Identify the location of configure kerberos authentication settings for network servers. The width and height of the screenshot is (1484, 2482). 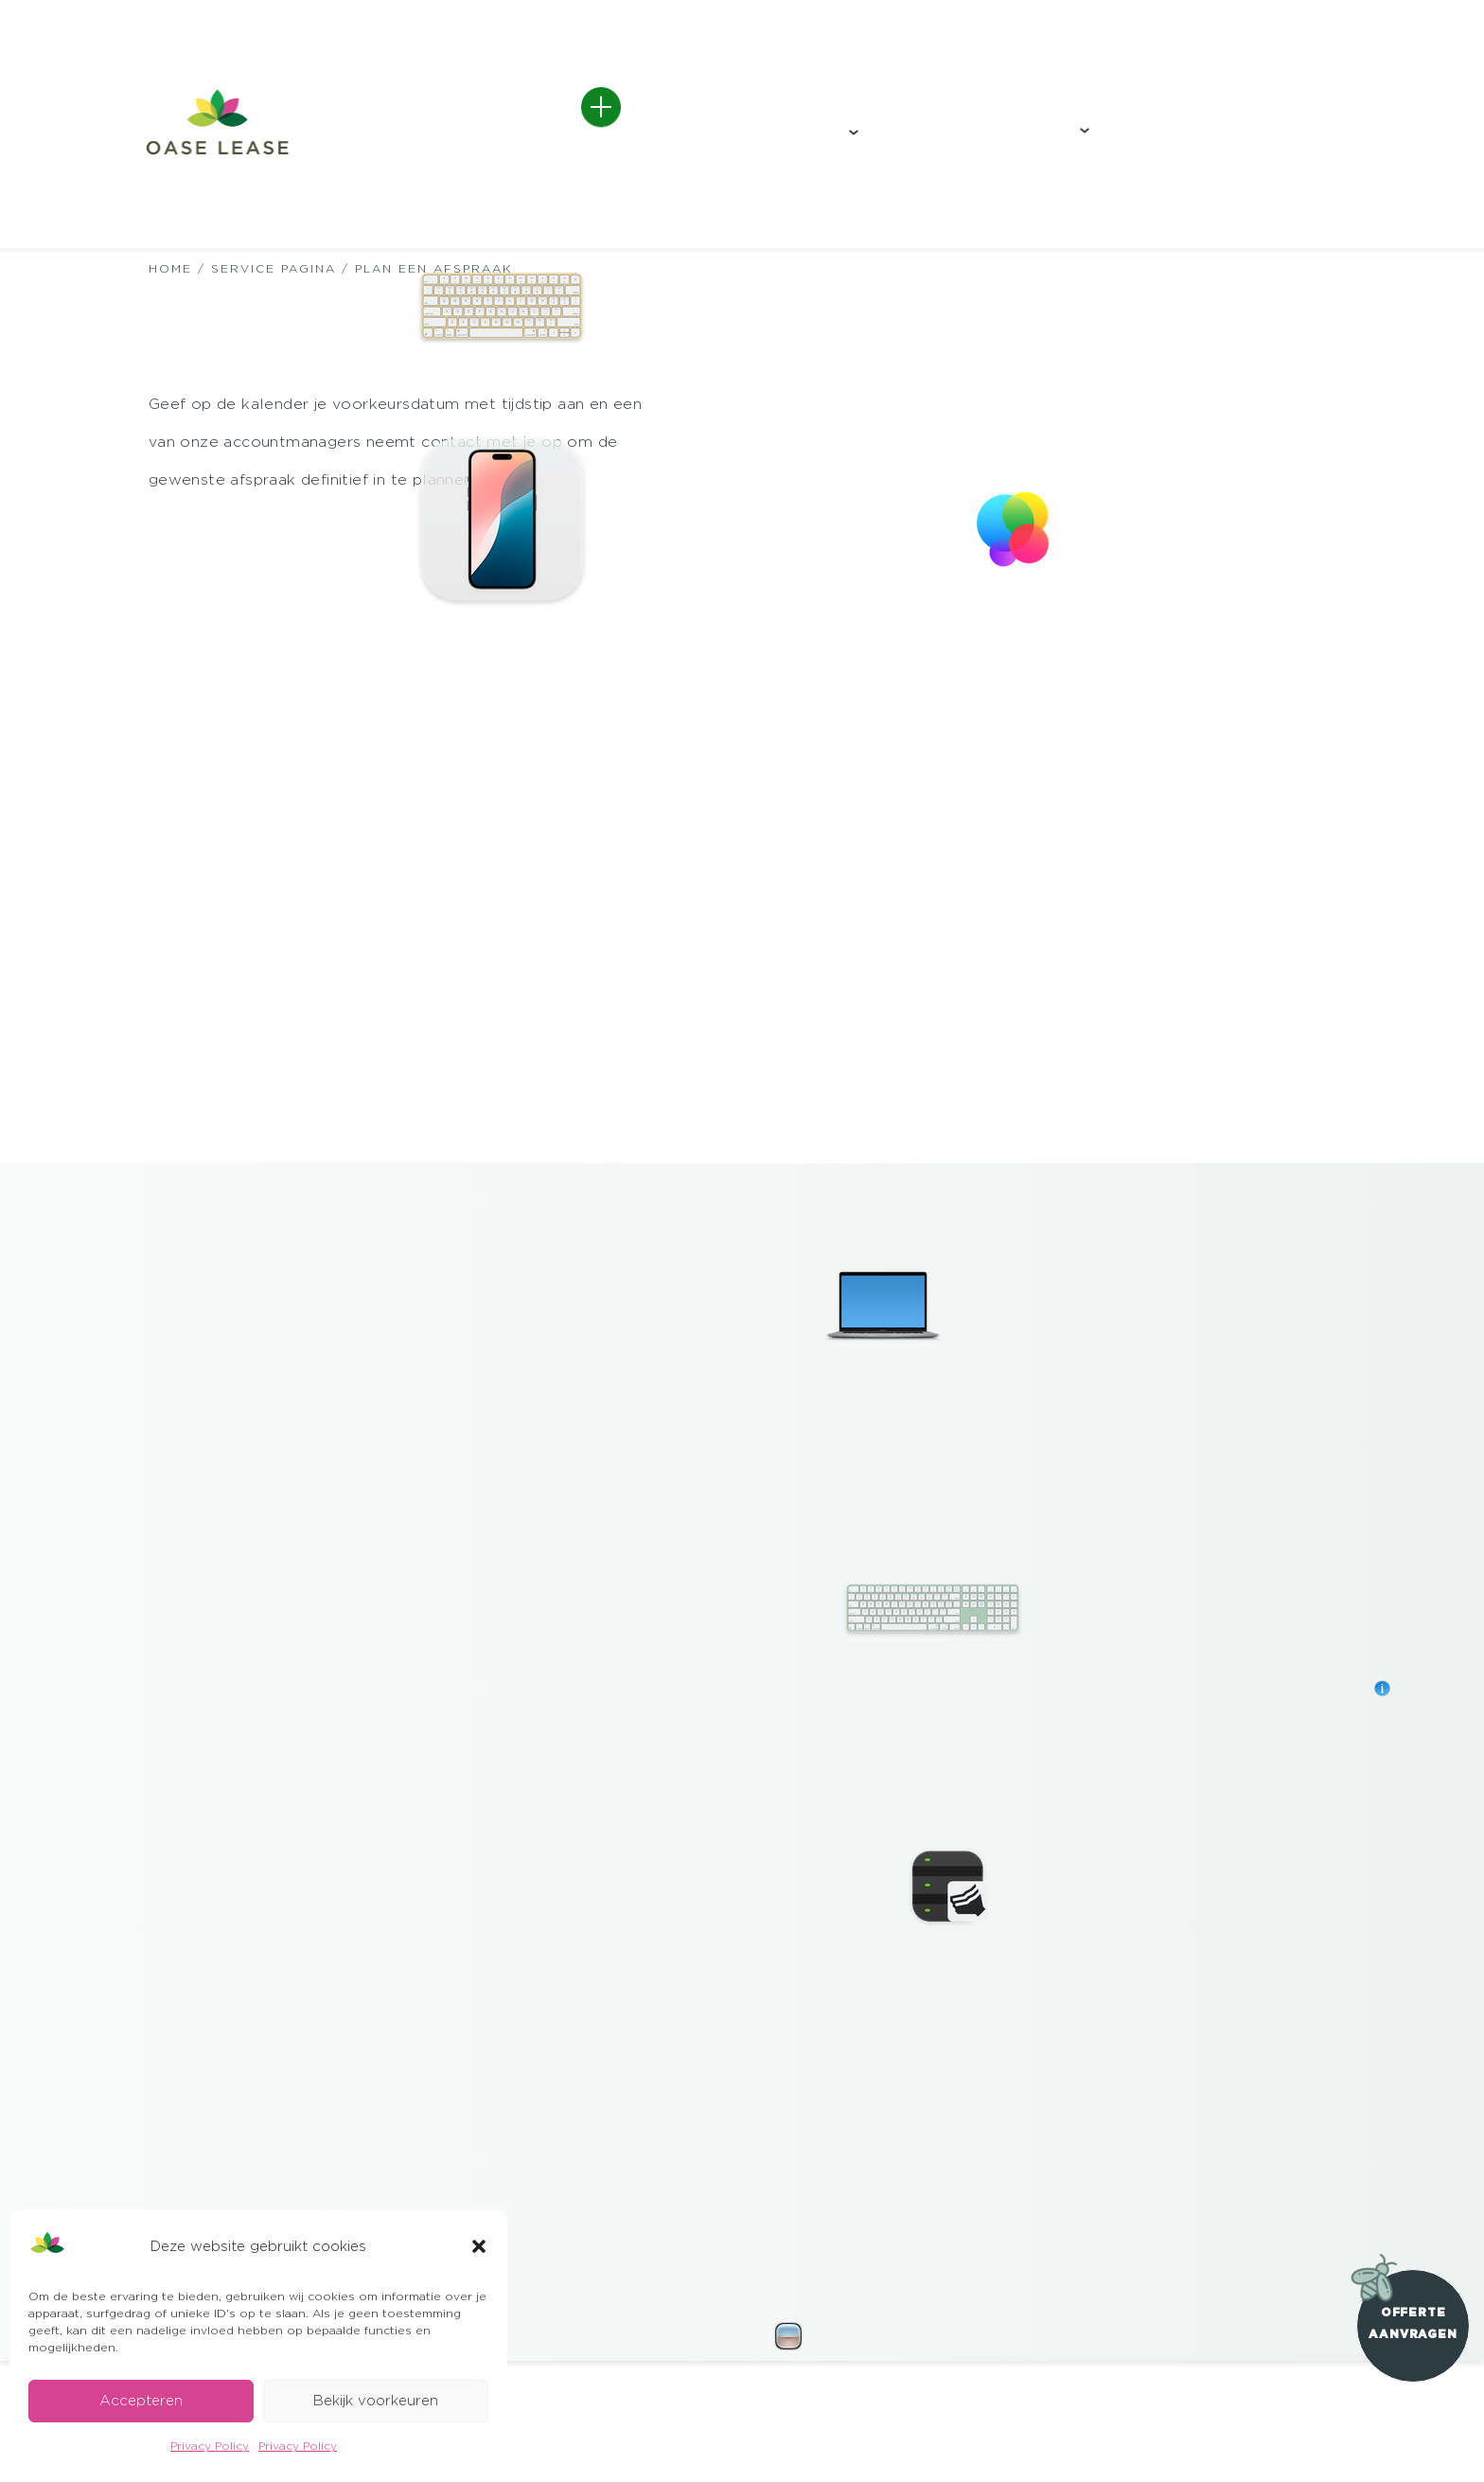
(948, 1888).